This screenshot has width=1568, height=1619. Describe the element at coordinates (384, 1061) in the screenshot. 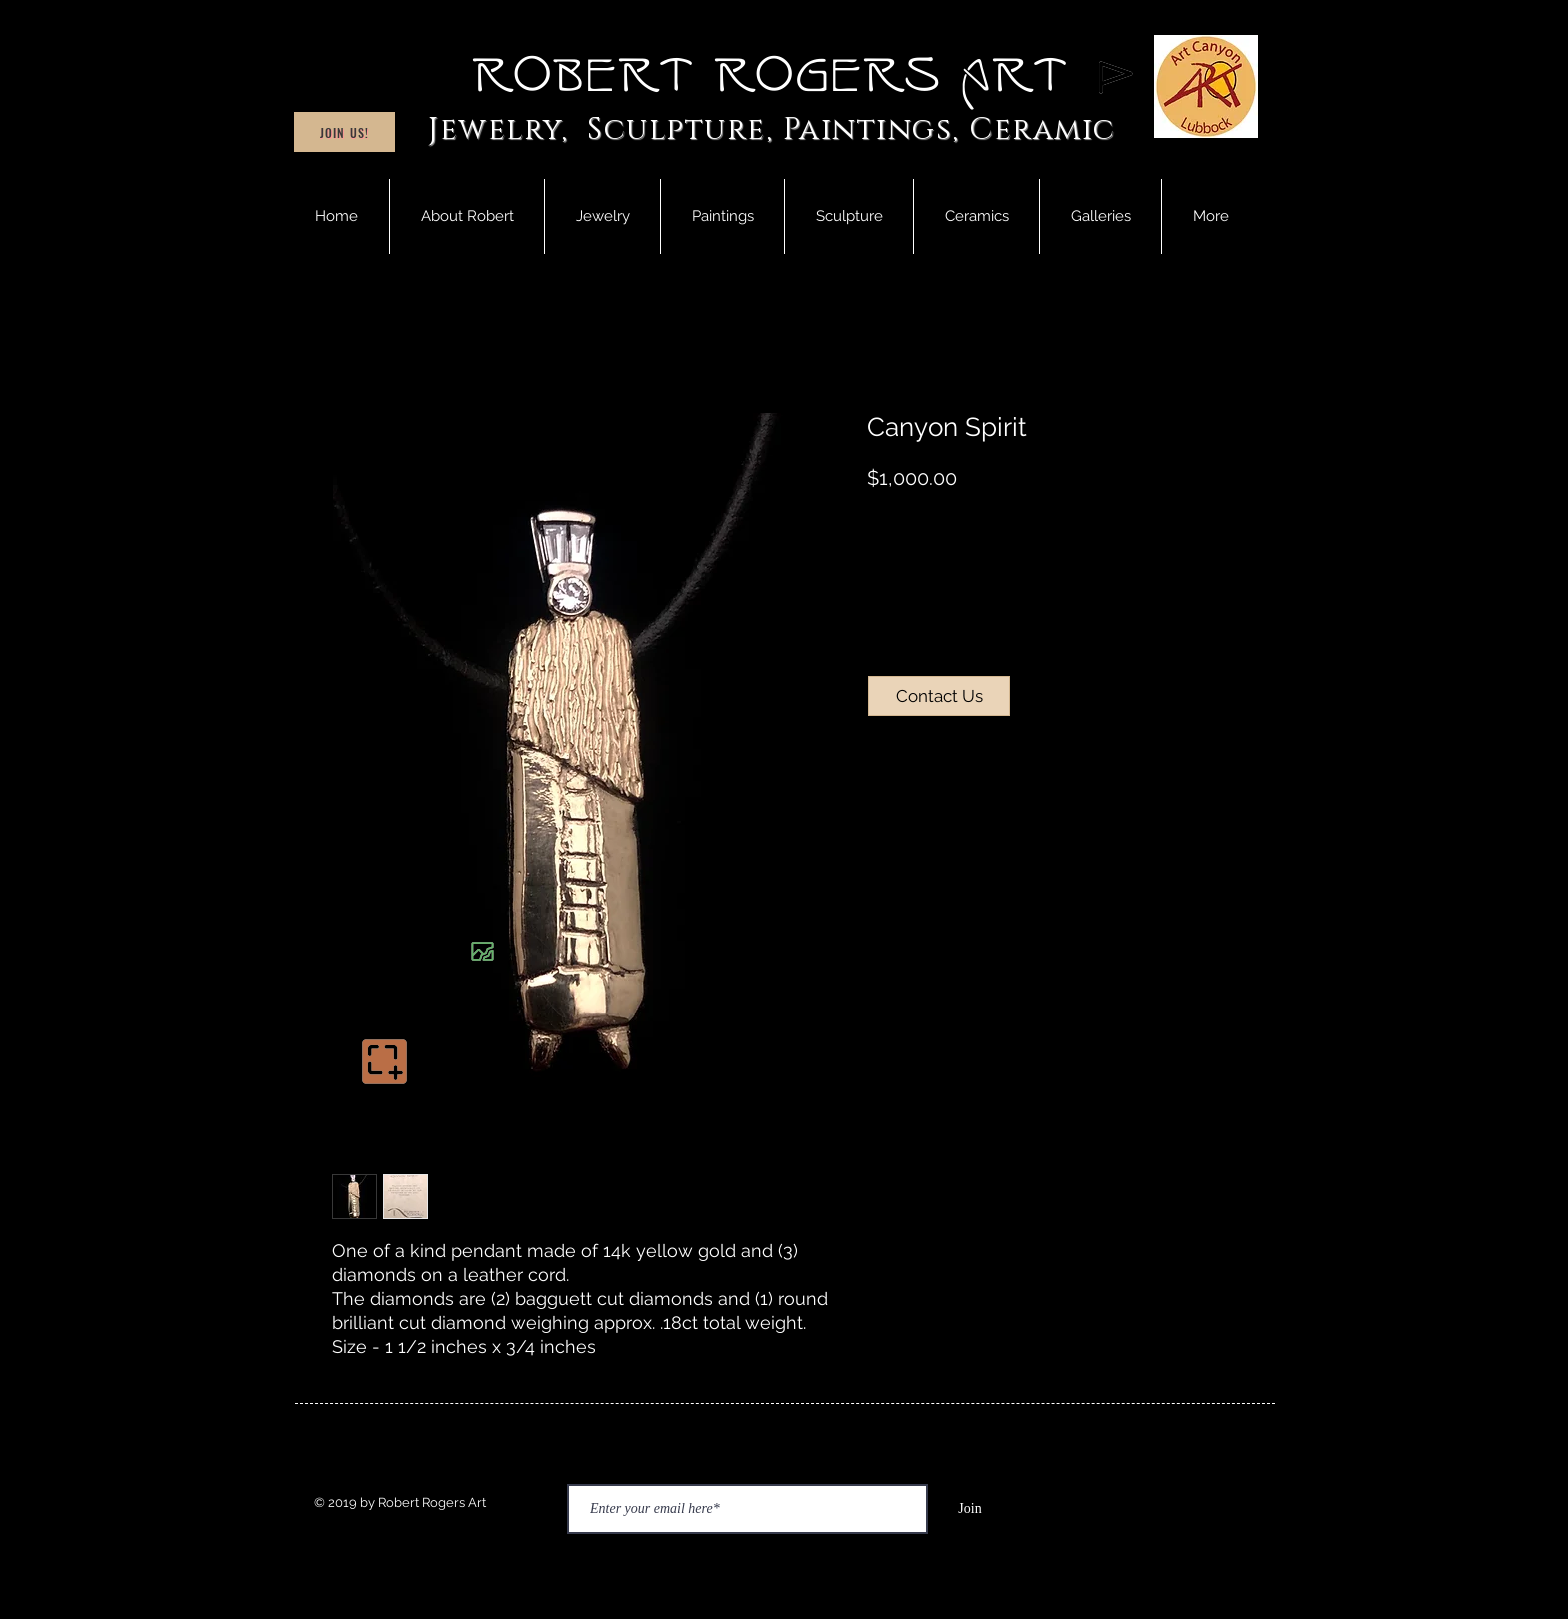

I see `add to current selection` at that location.